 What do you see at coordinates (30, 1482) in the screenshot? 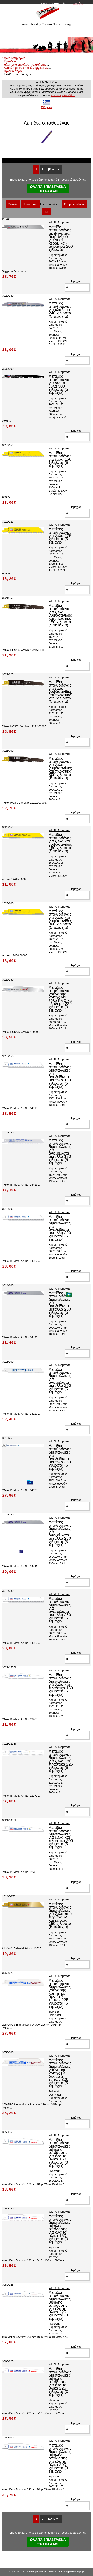
I see `open wondershare document cloud folder` at bounding box center [30, 1482].